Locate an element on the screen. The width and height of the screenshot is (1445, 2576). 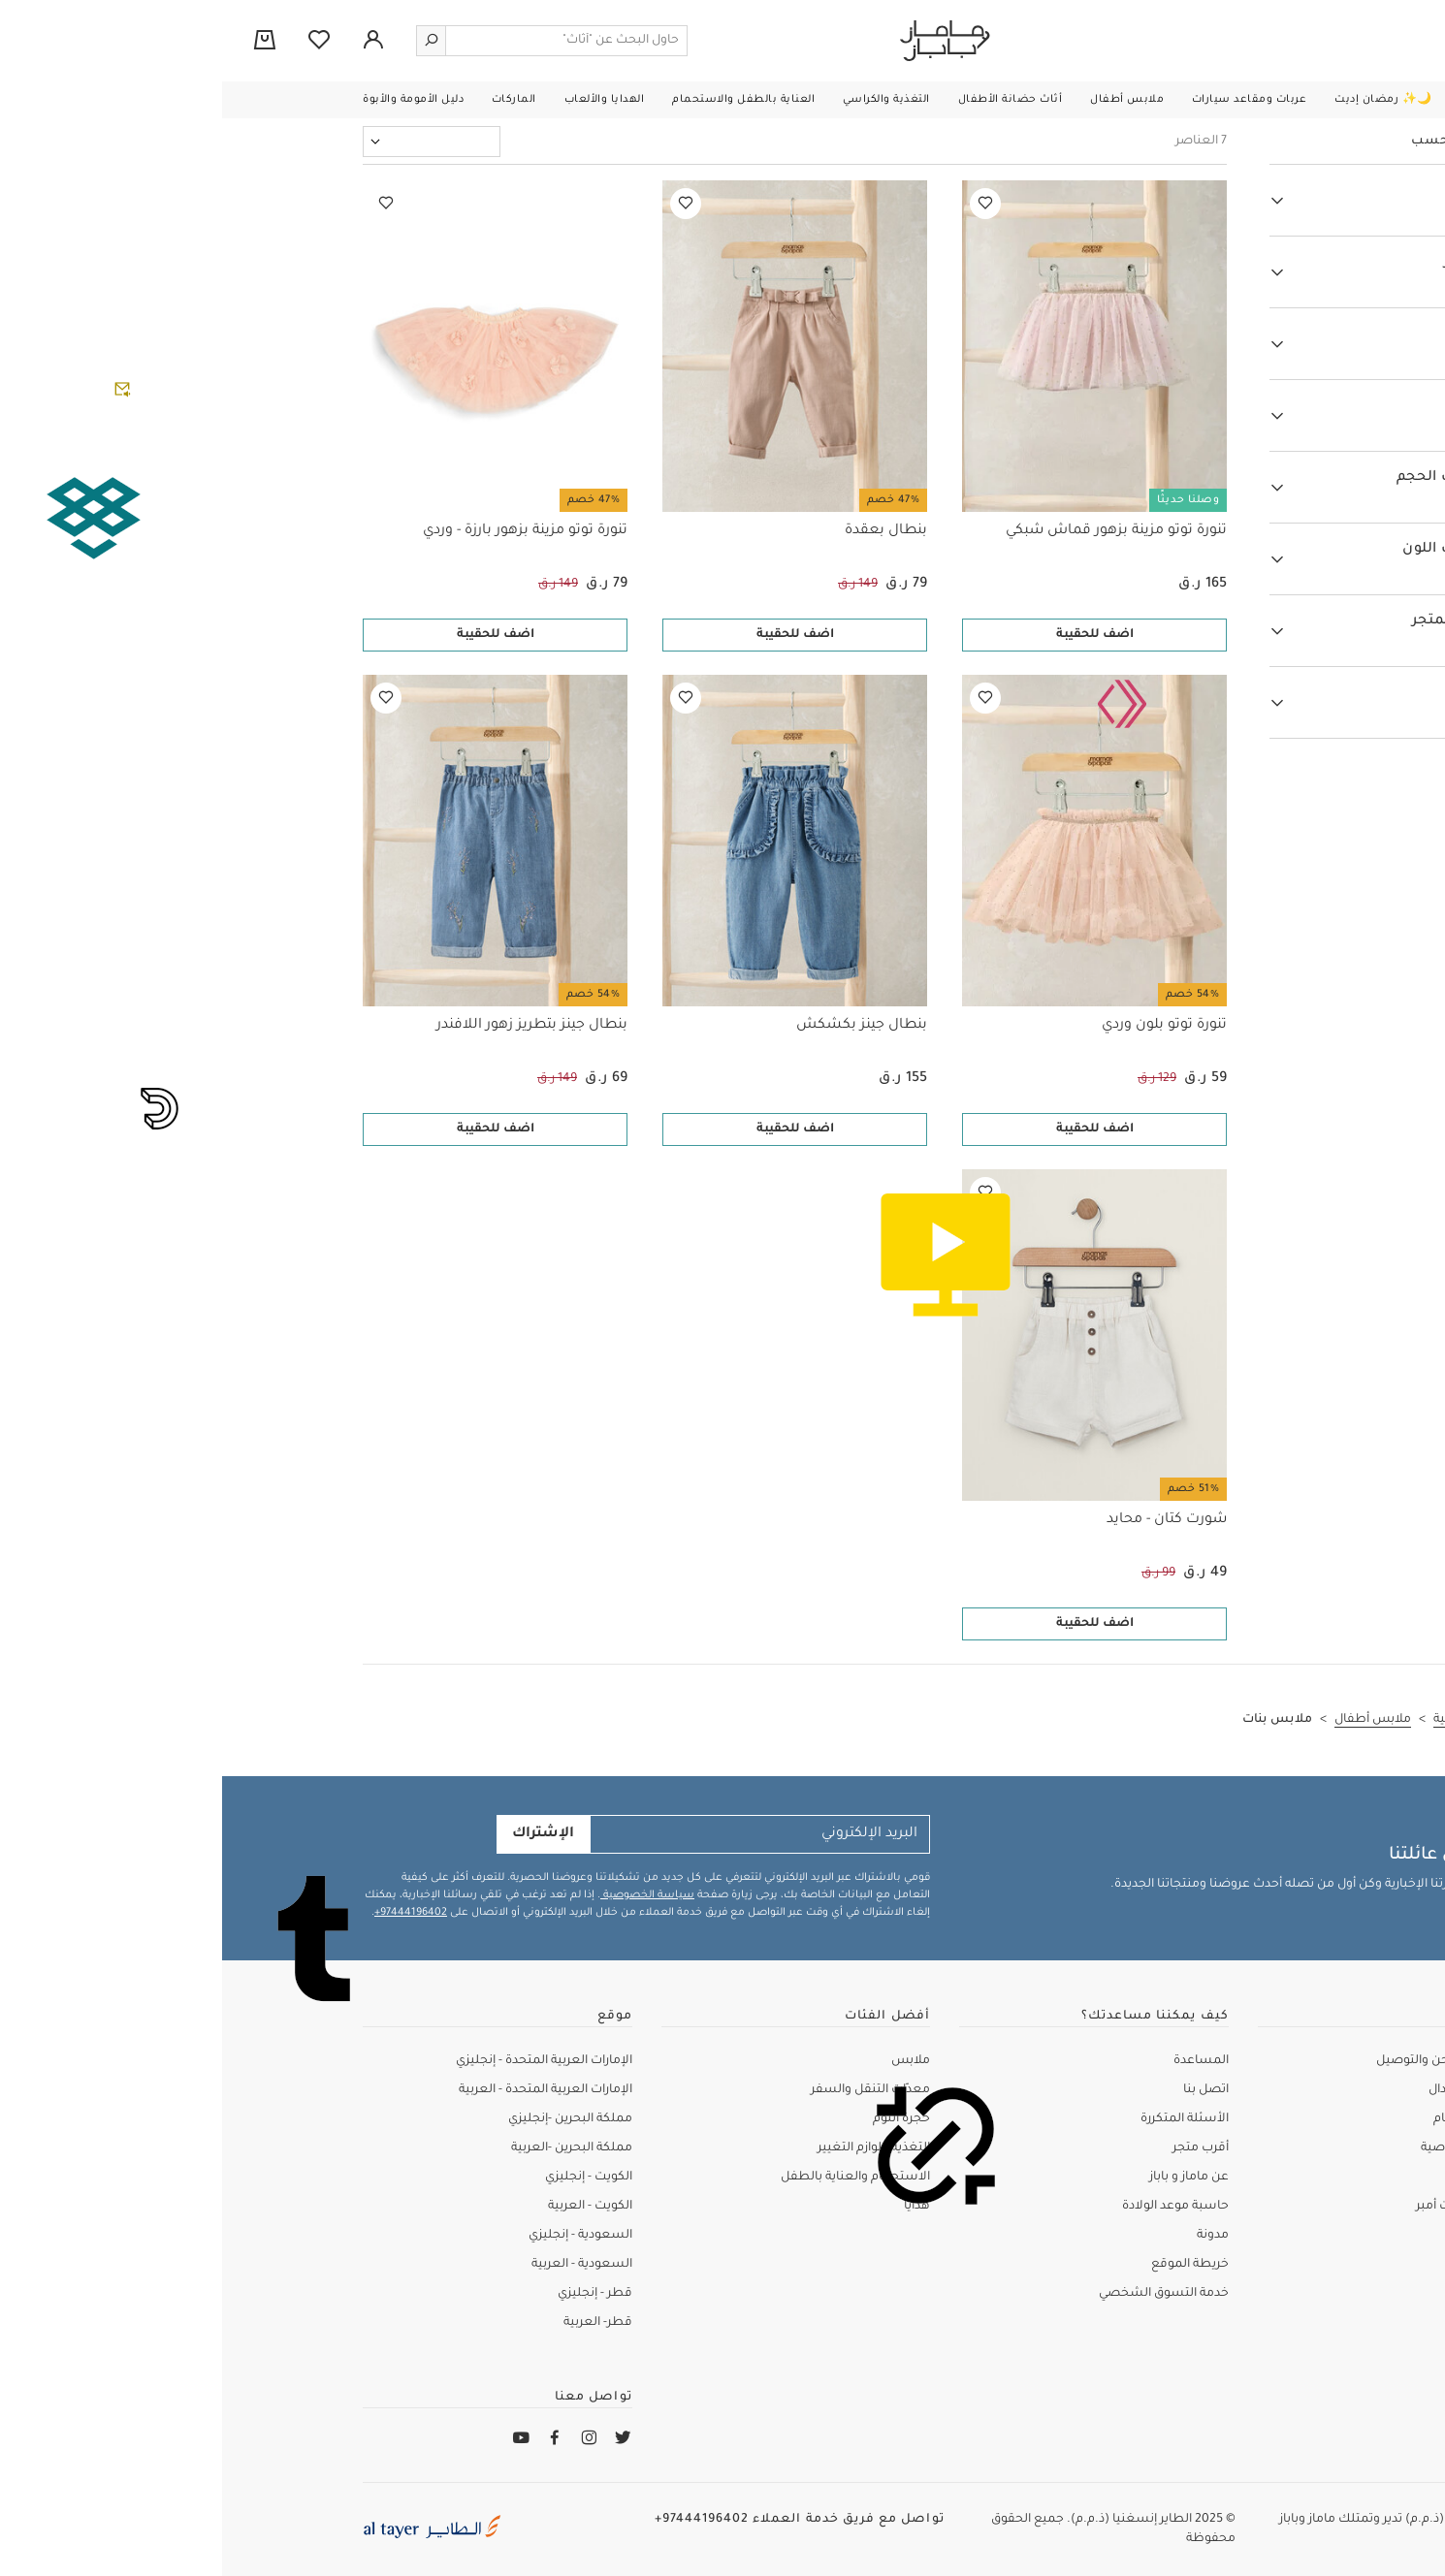
manage email notification sounds is located at coordinates (122, 389).